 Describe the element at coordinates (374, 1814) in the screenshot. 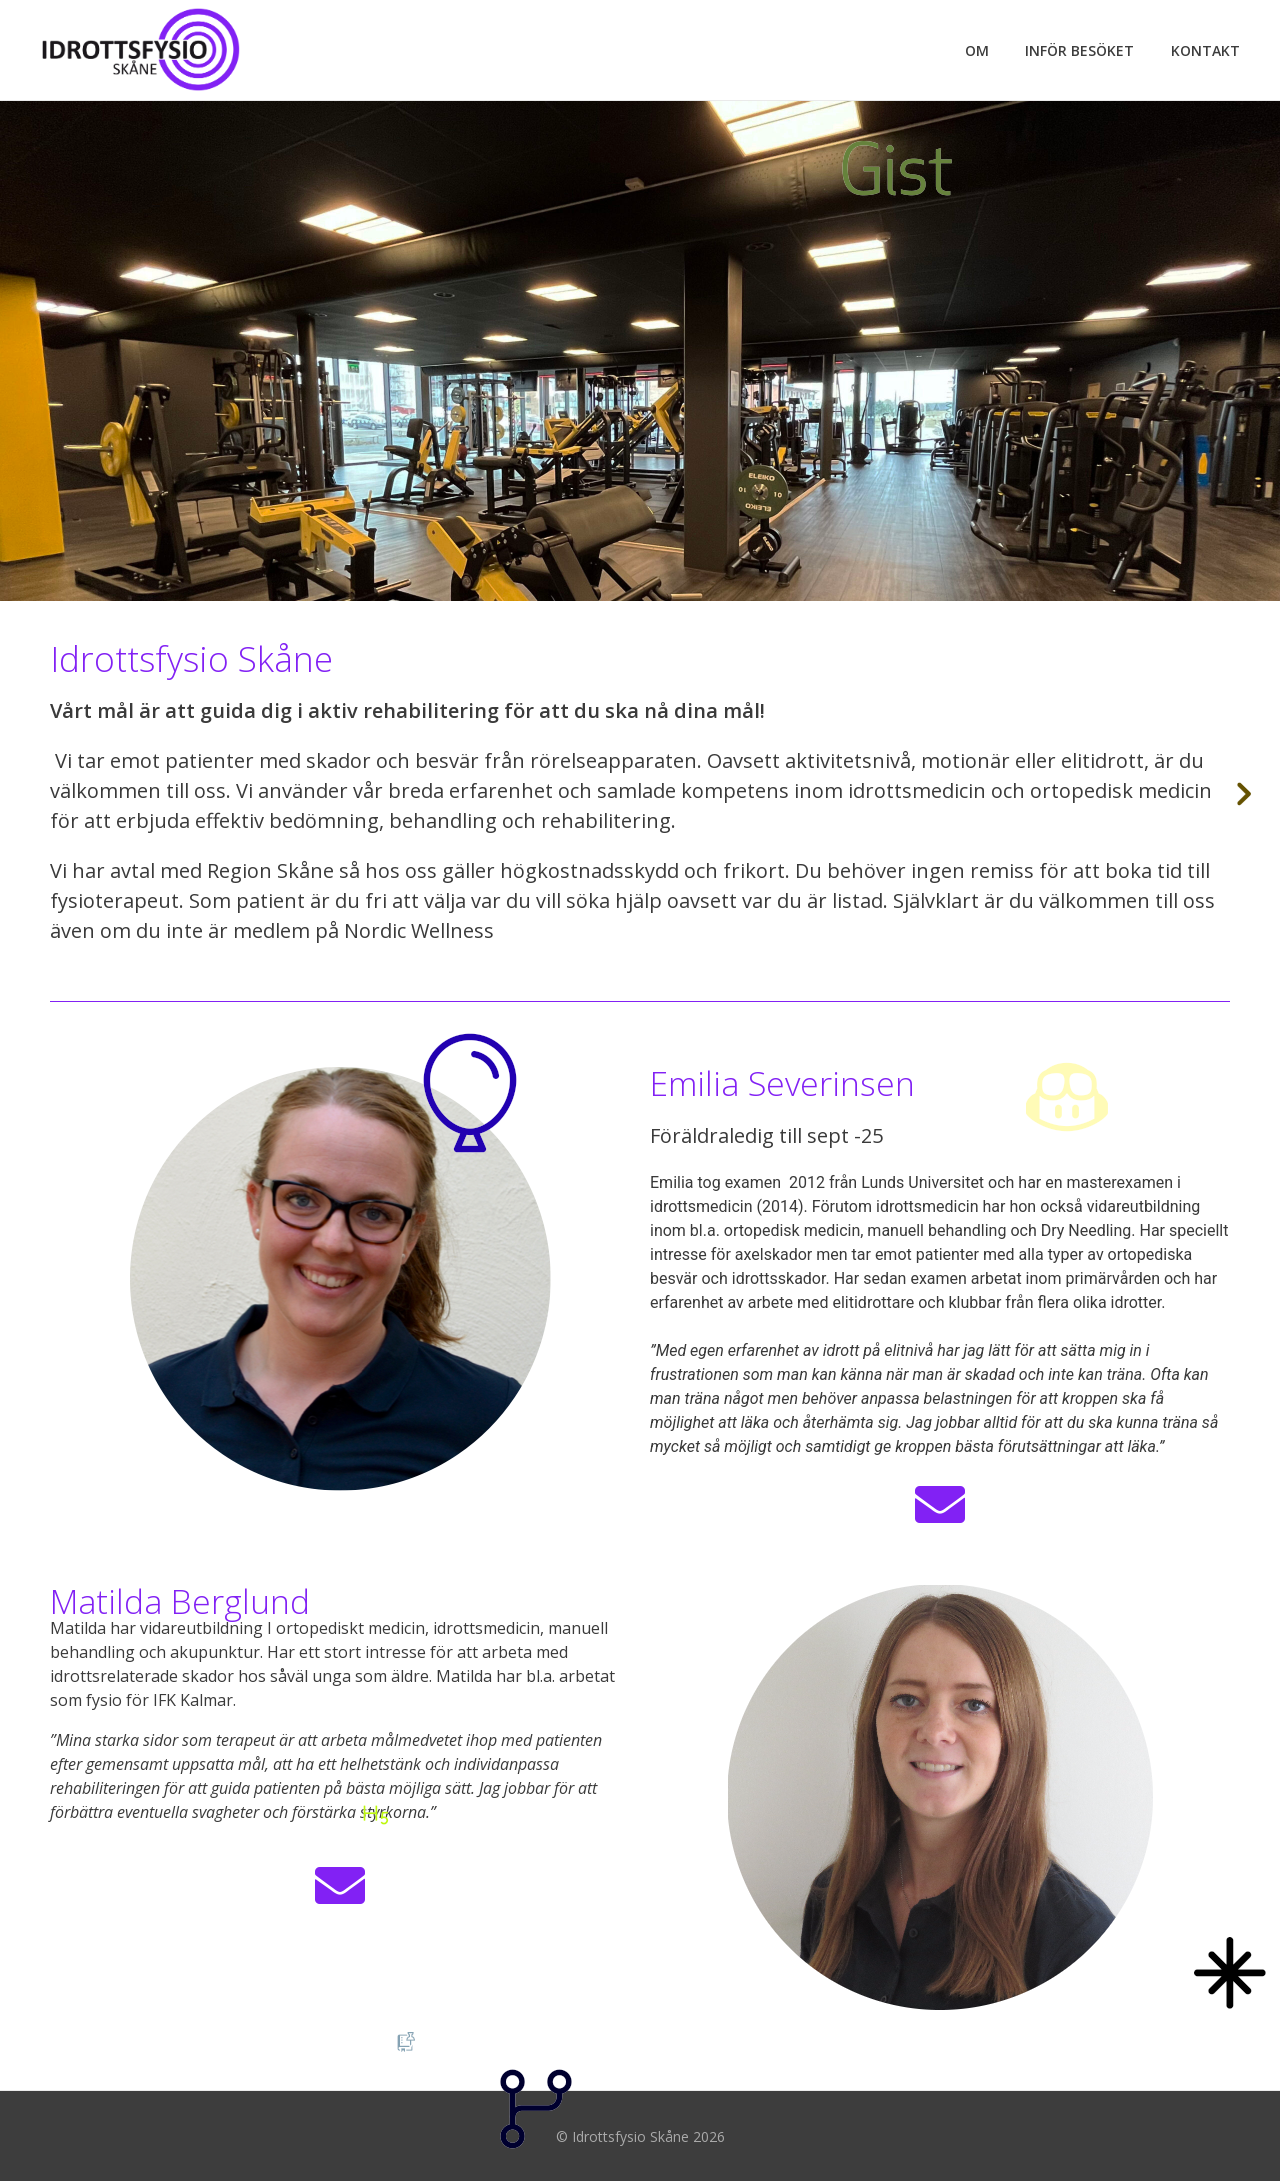

I see `format text as heading level 5` at that location.